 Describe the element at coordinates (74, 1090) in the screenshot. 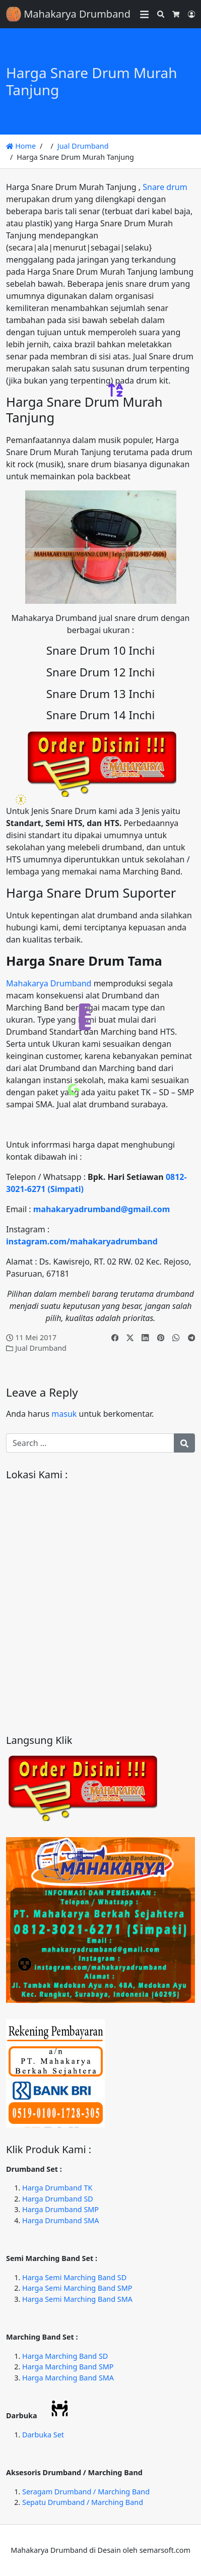

I see `shopware e-commerce platform logo` at that location.